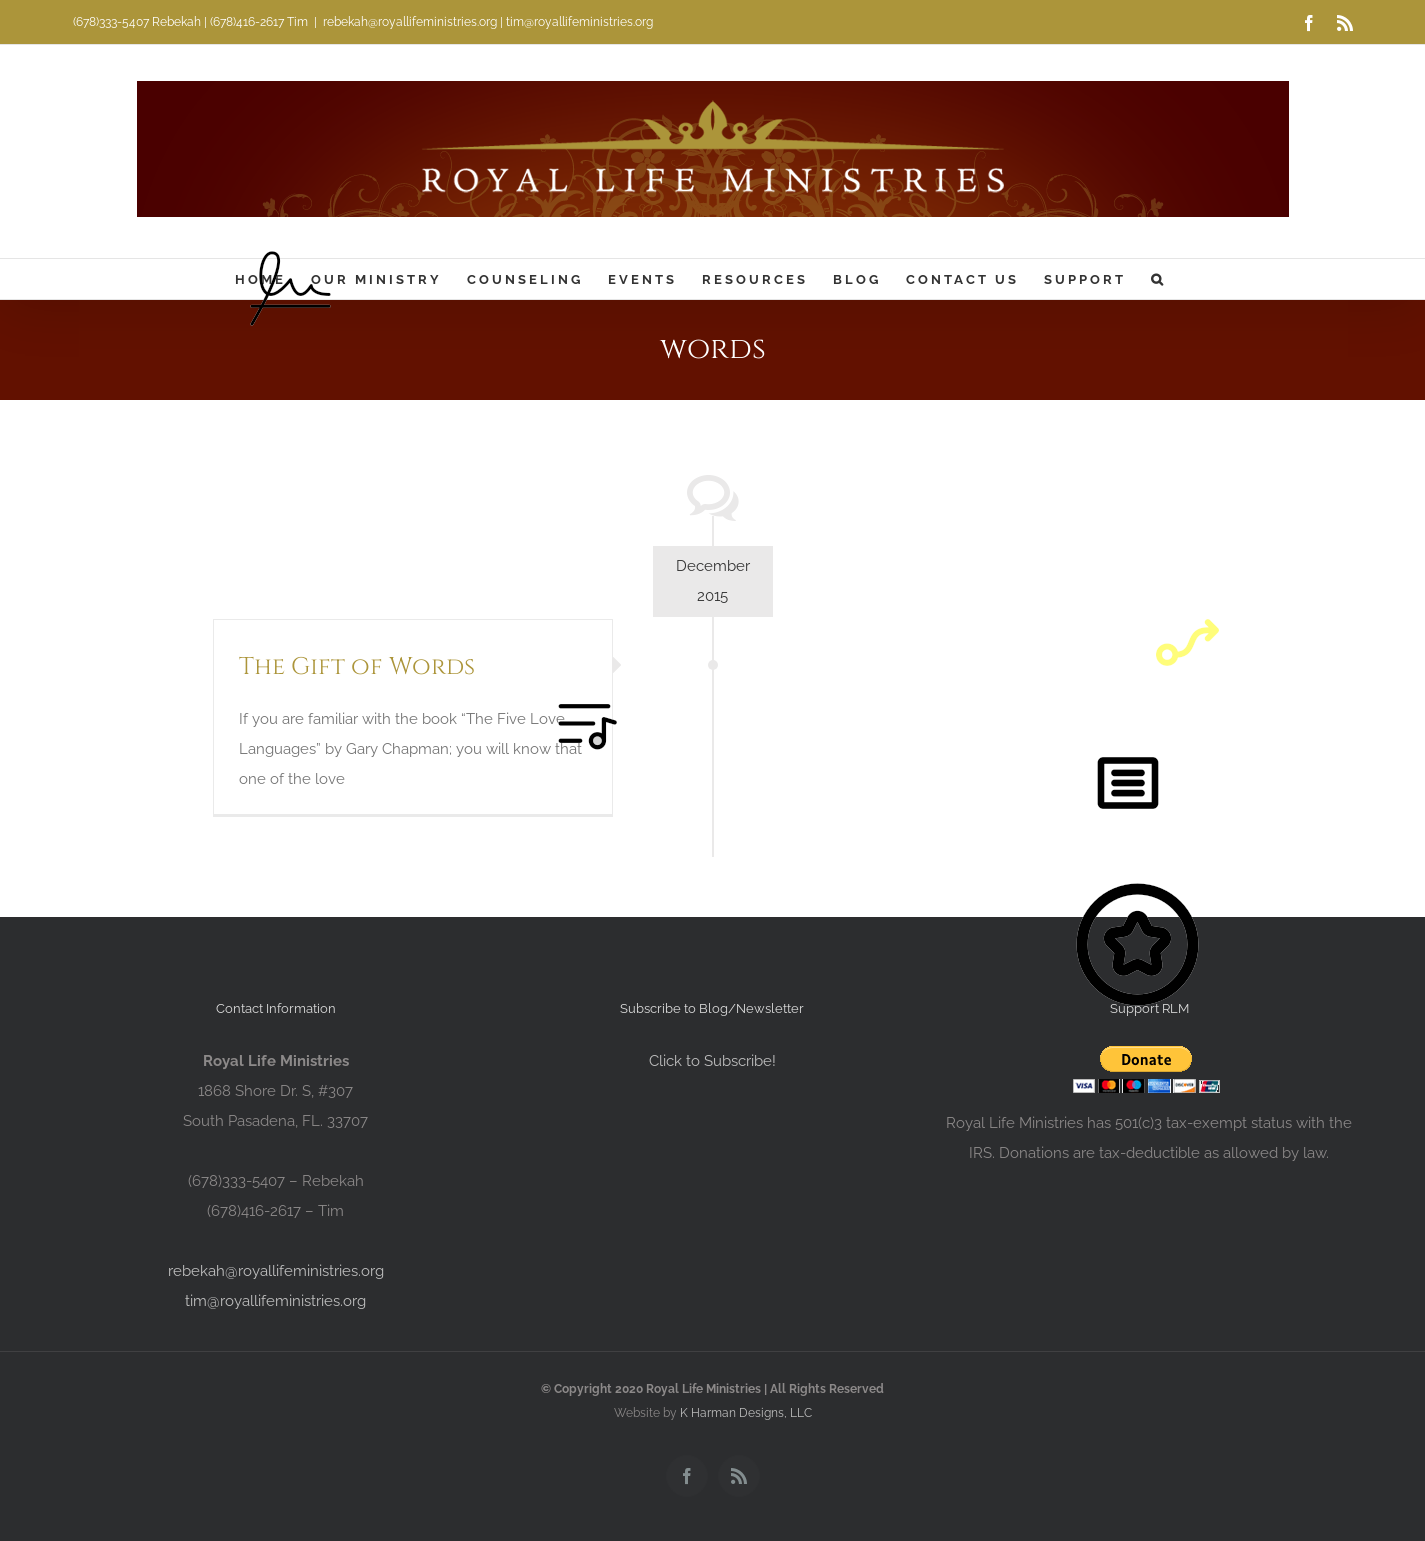 The height and width of the screenshot is (1541, 1425). Describe the element at coordinates (1128, 783) in the screenshot. I see `view article or document` at that location.